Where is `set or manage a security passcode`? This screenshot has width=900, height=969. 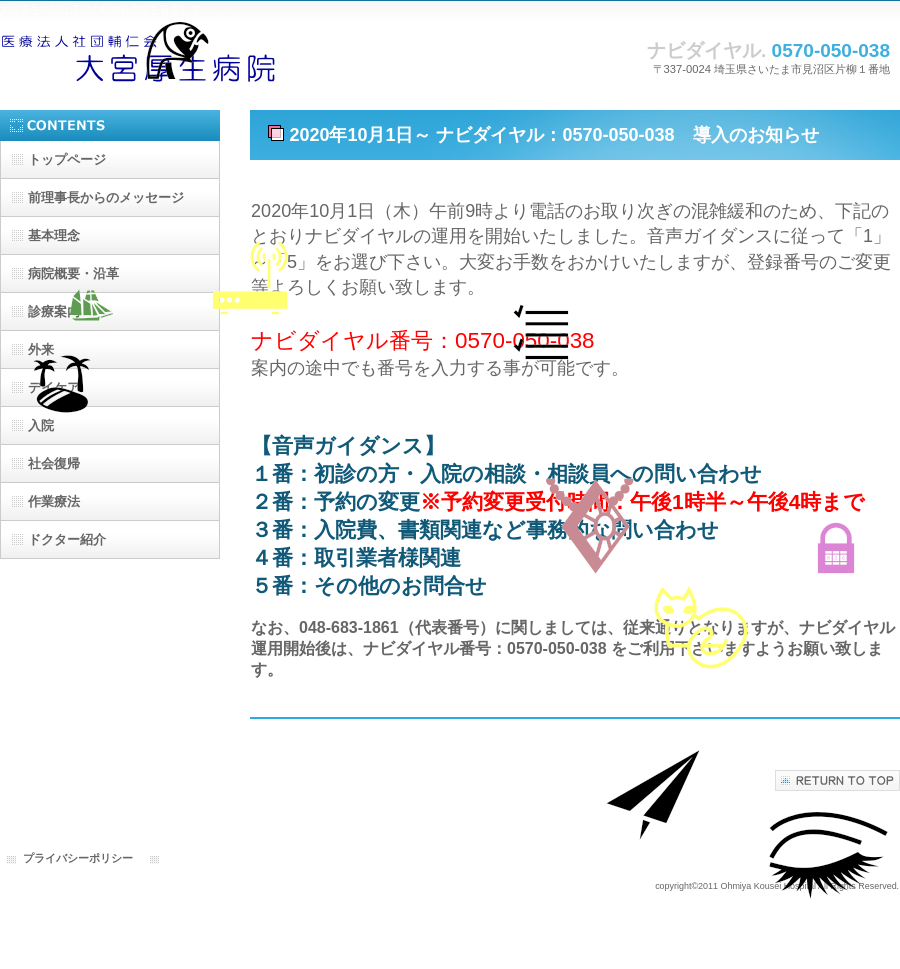 set or manage a security passcode is located at coordinates (836, 548).